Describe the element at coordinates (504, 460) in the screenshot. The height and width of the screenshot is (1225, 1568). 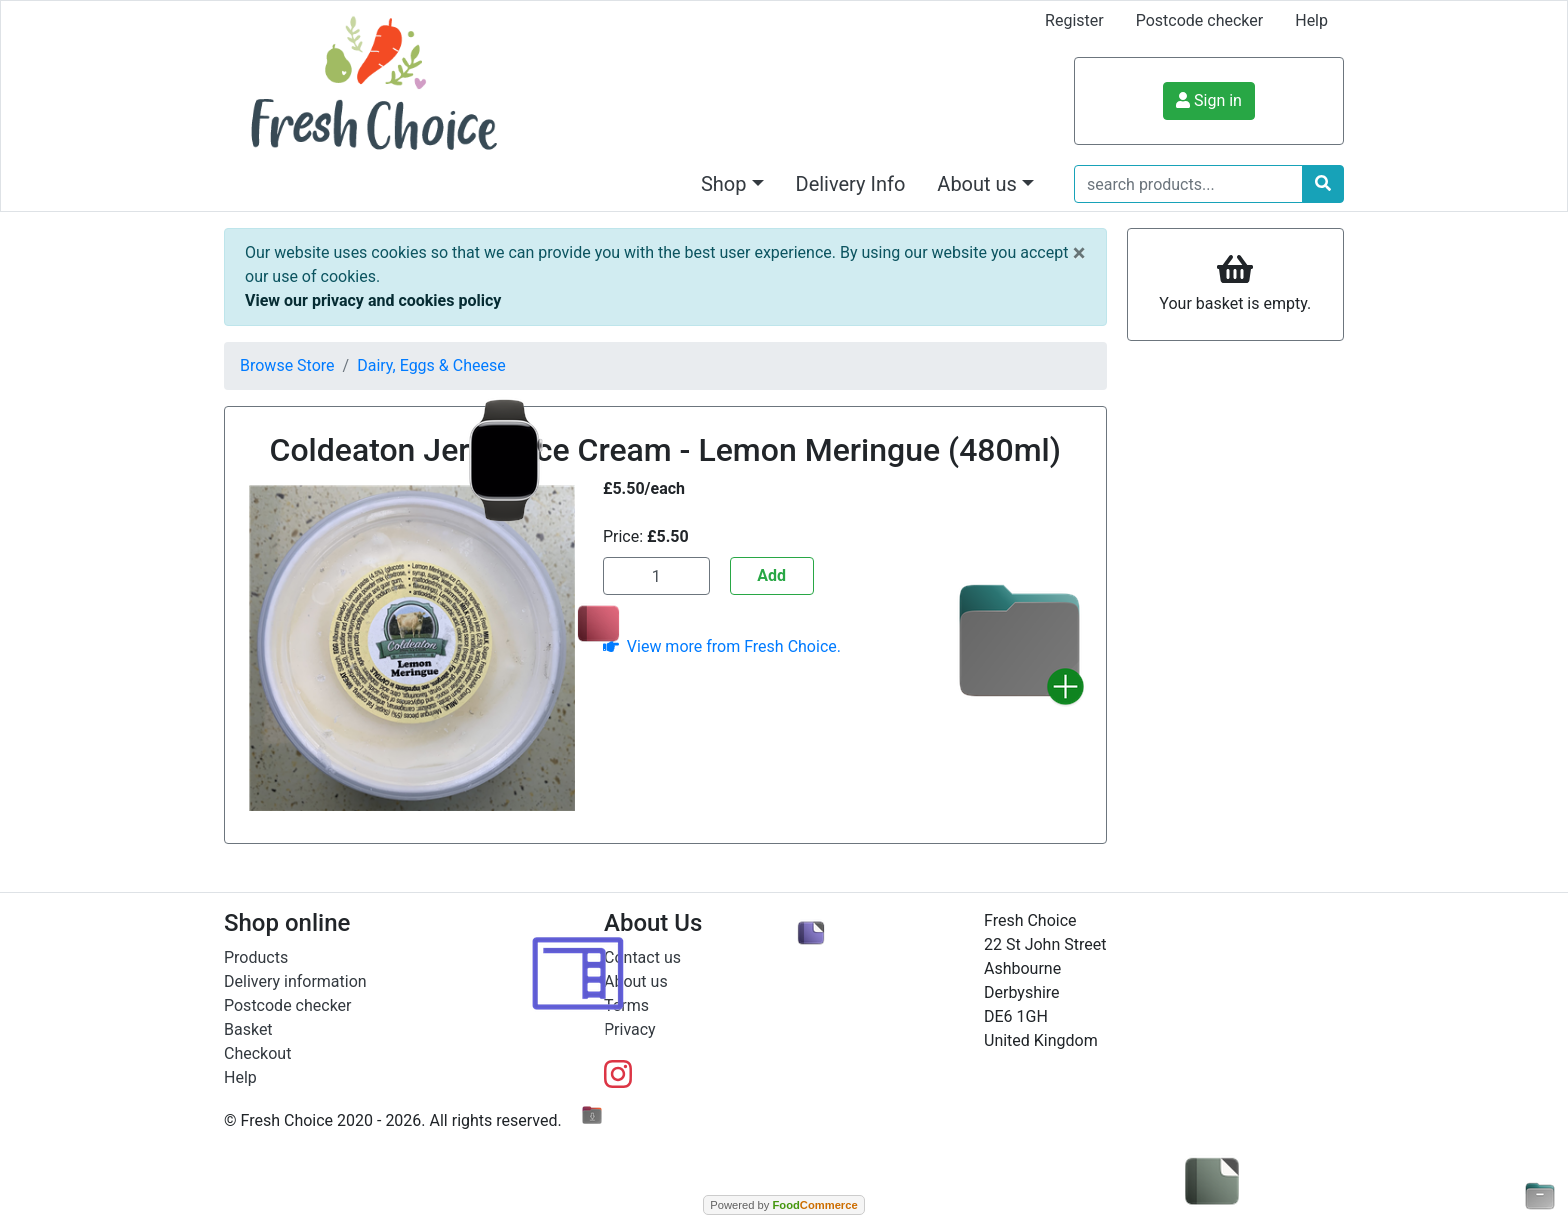
I see `apple watch series 10 device icon` at that location.